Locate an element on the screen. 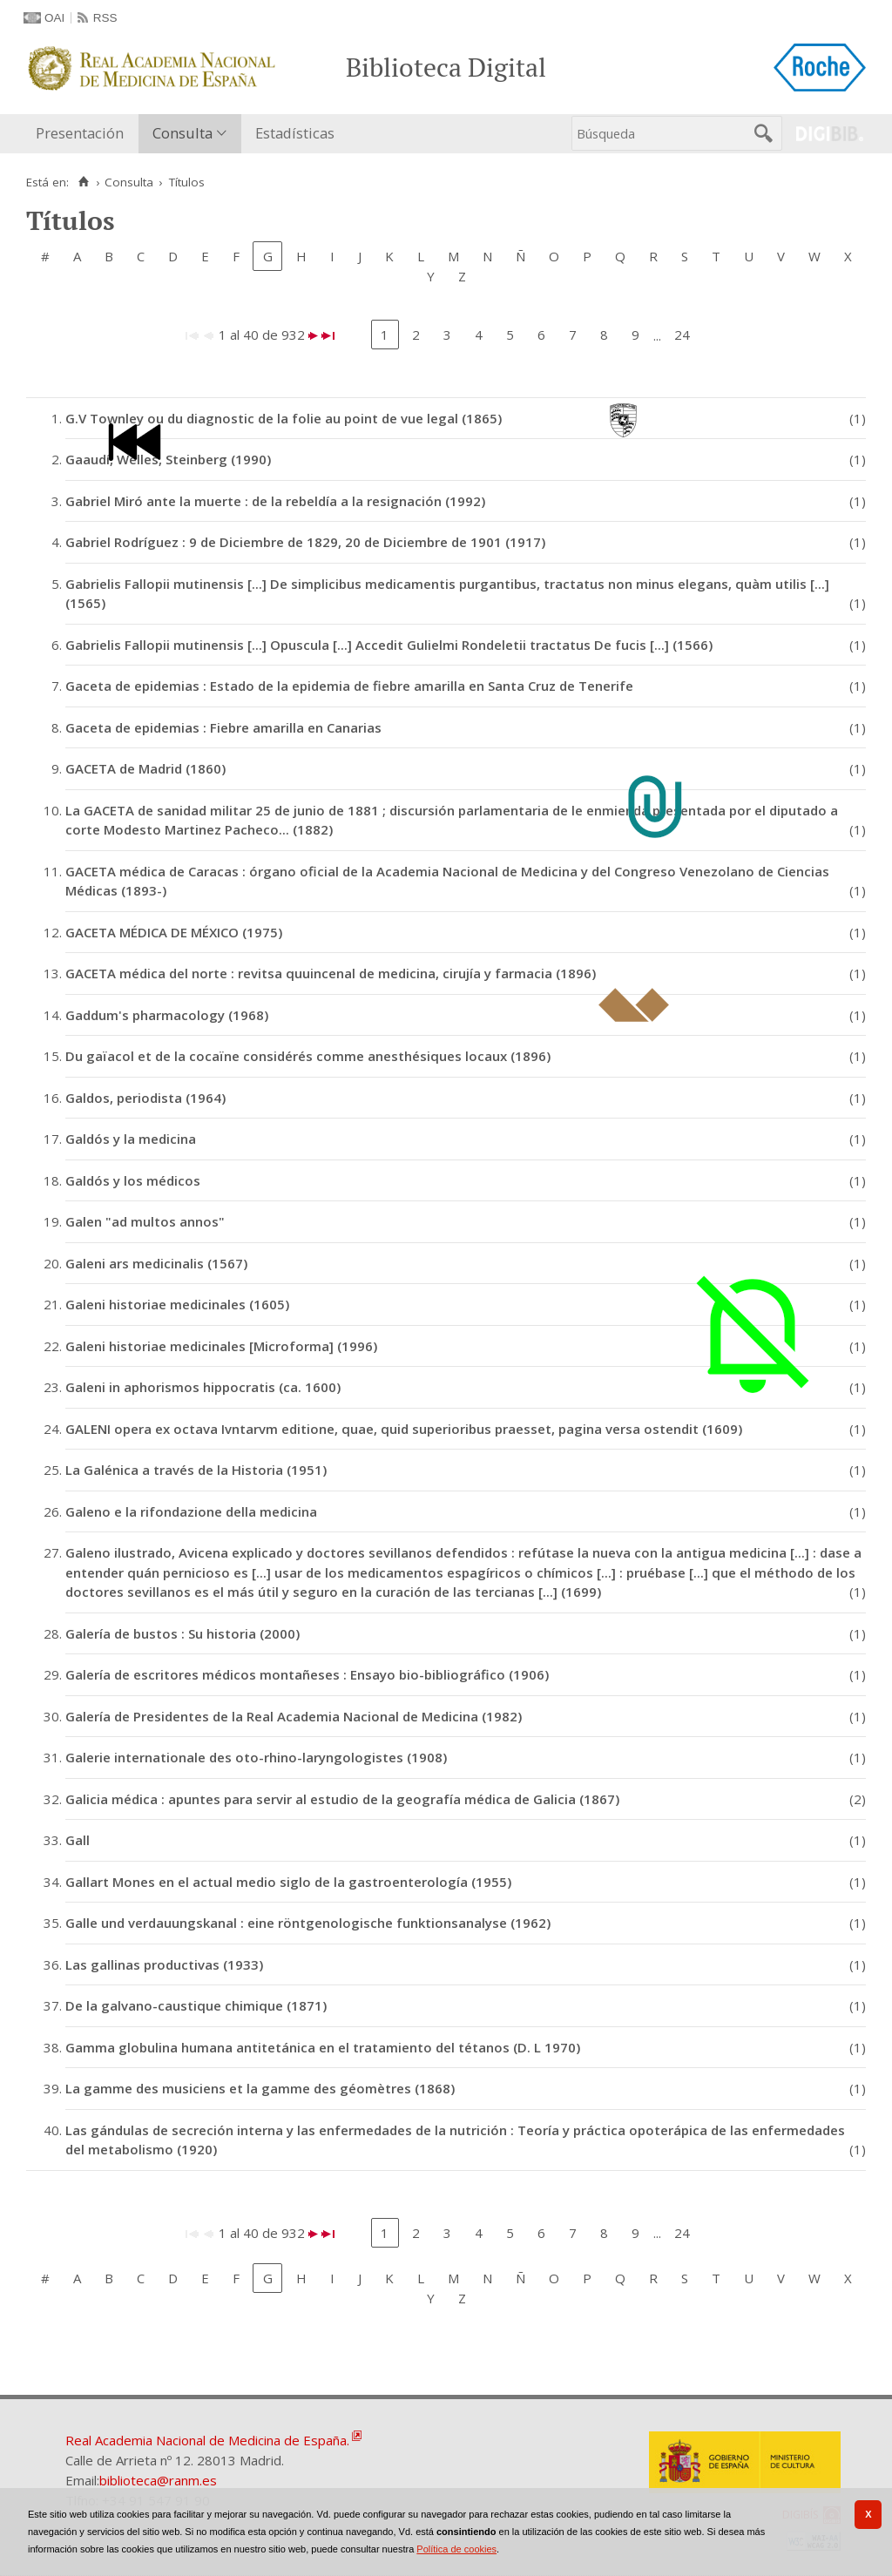 The height and width of the screenshot is (2576, 892). attach a file to your message is located at coordinates (653, 807).